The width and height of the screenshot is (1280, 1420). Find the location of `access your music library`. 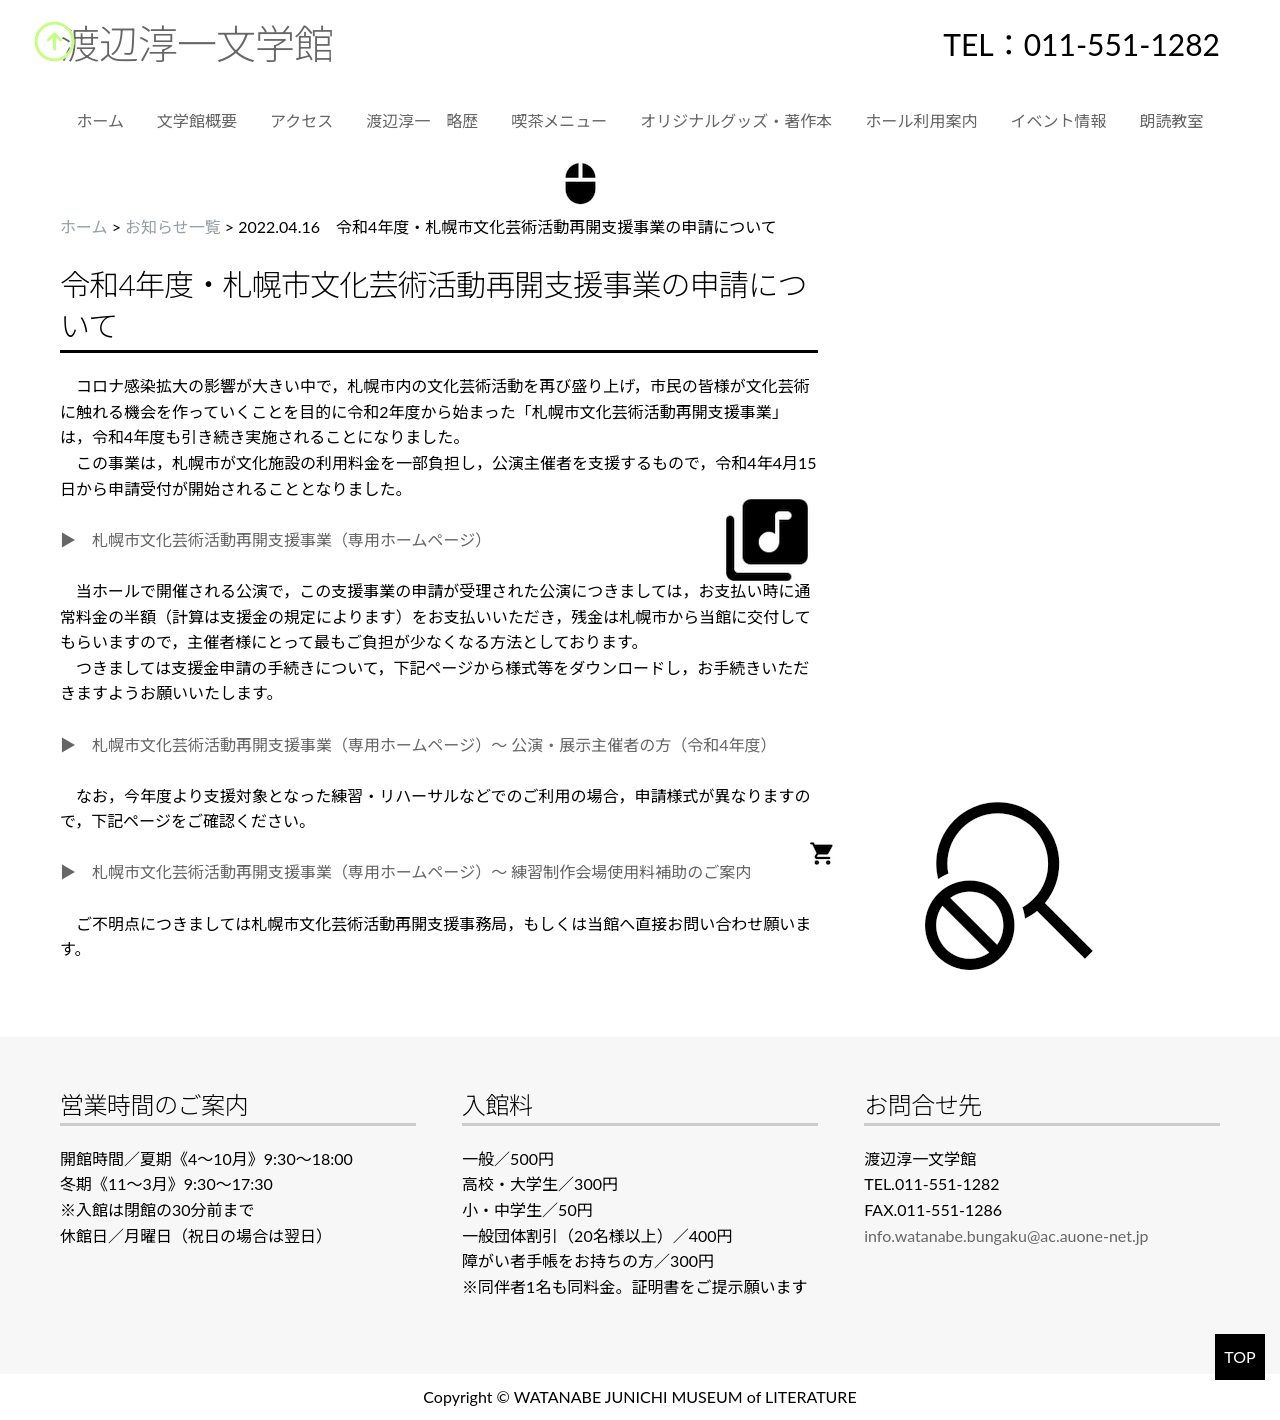

access your music library is located at coordinates (767, 540).